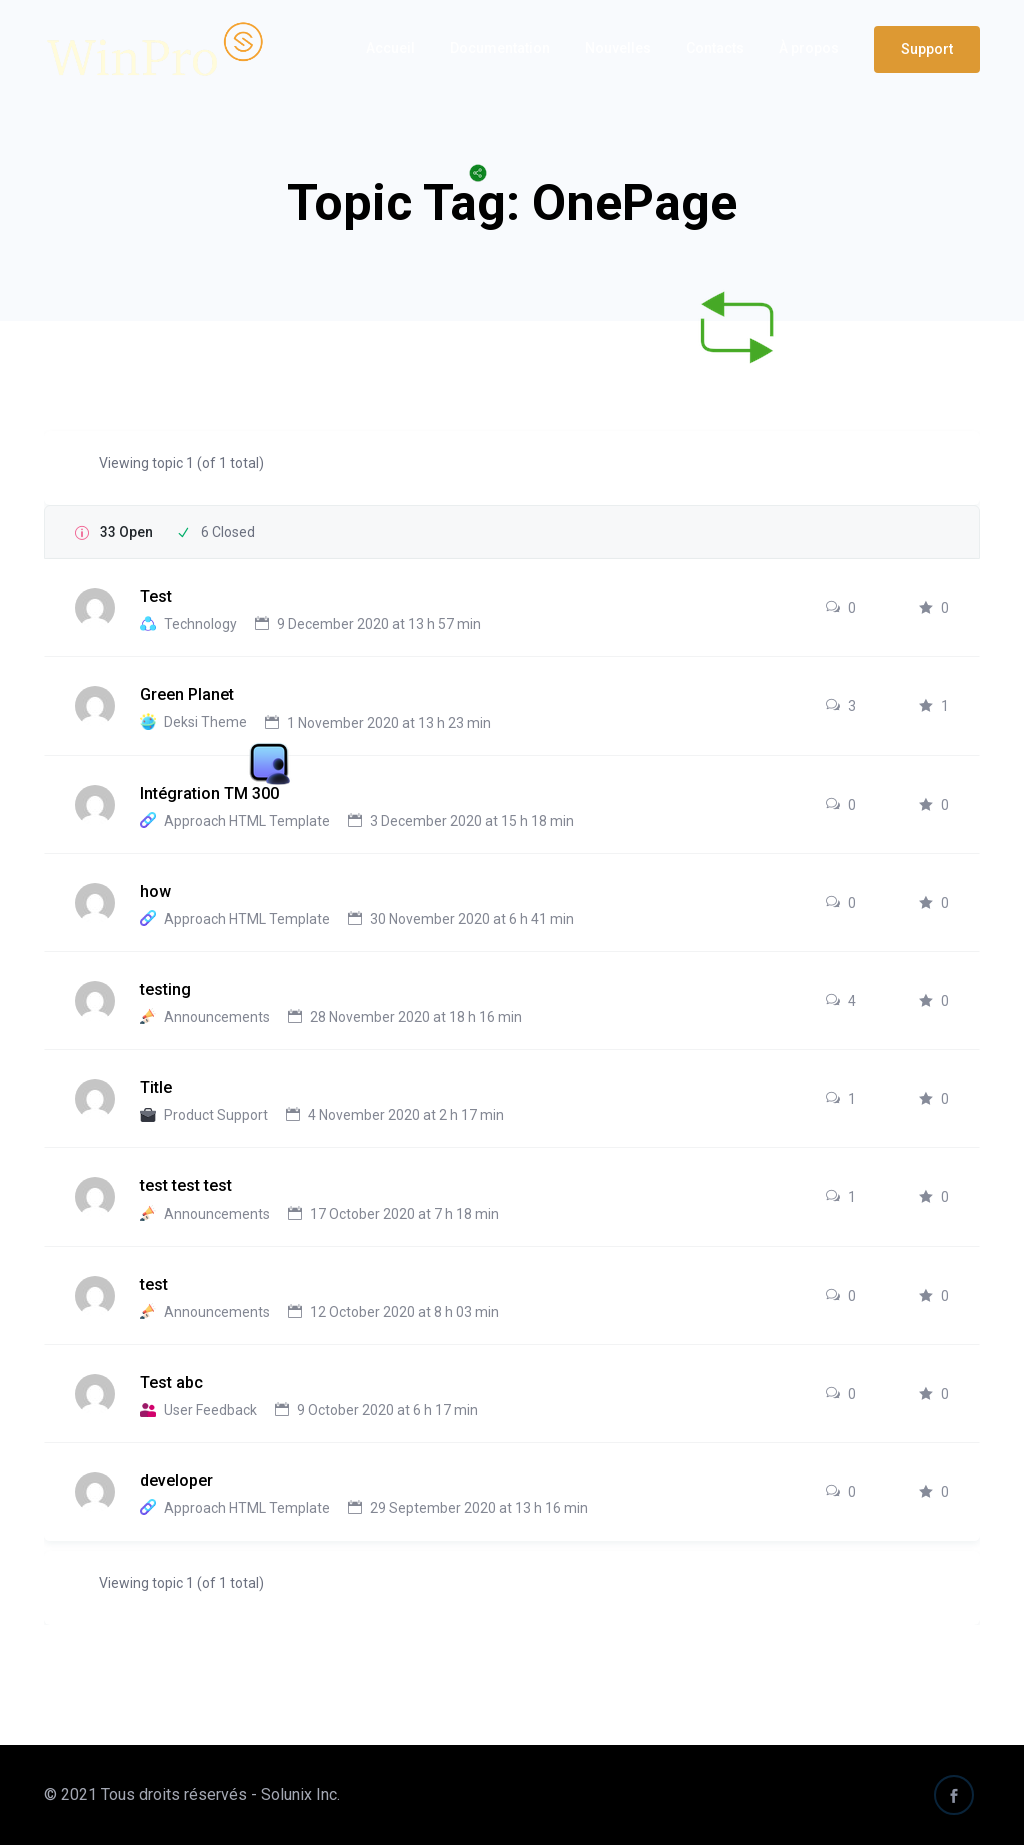  Describe the element at coordinates (738, 327) in the screenshot. I see `sync or refresh mail inbox` at that location.